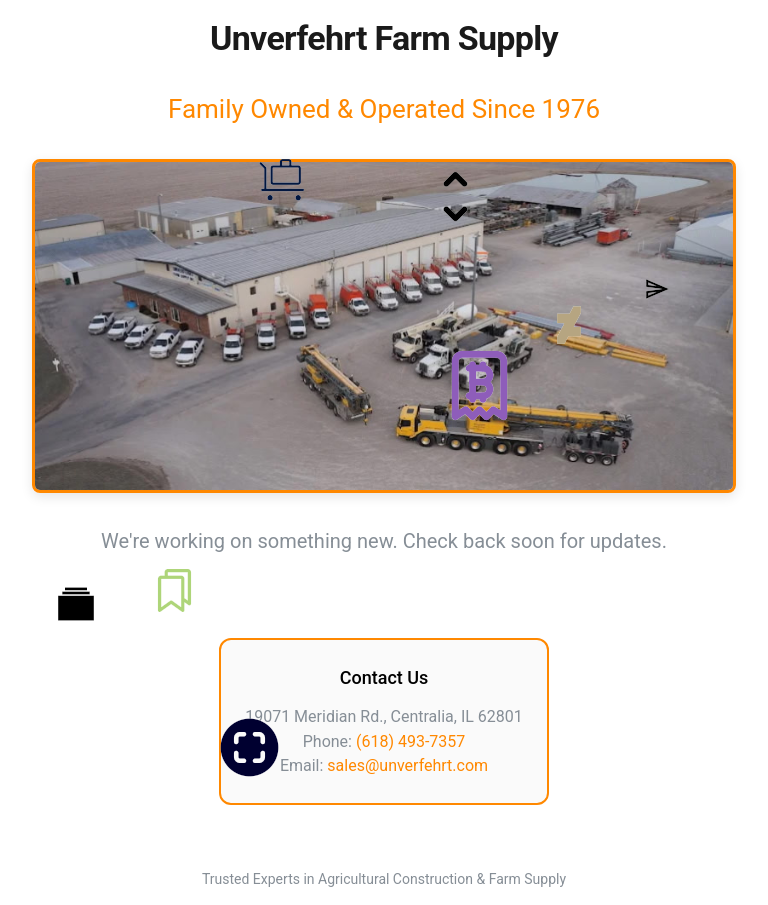  What do you see at coordinates (455, 196) in the screenshot?
I see `expand to show more content` at bounding box center [455, 196].